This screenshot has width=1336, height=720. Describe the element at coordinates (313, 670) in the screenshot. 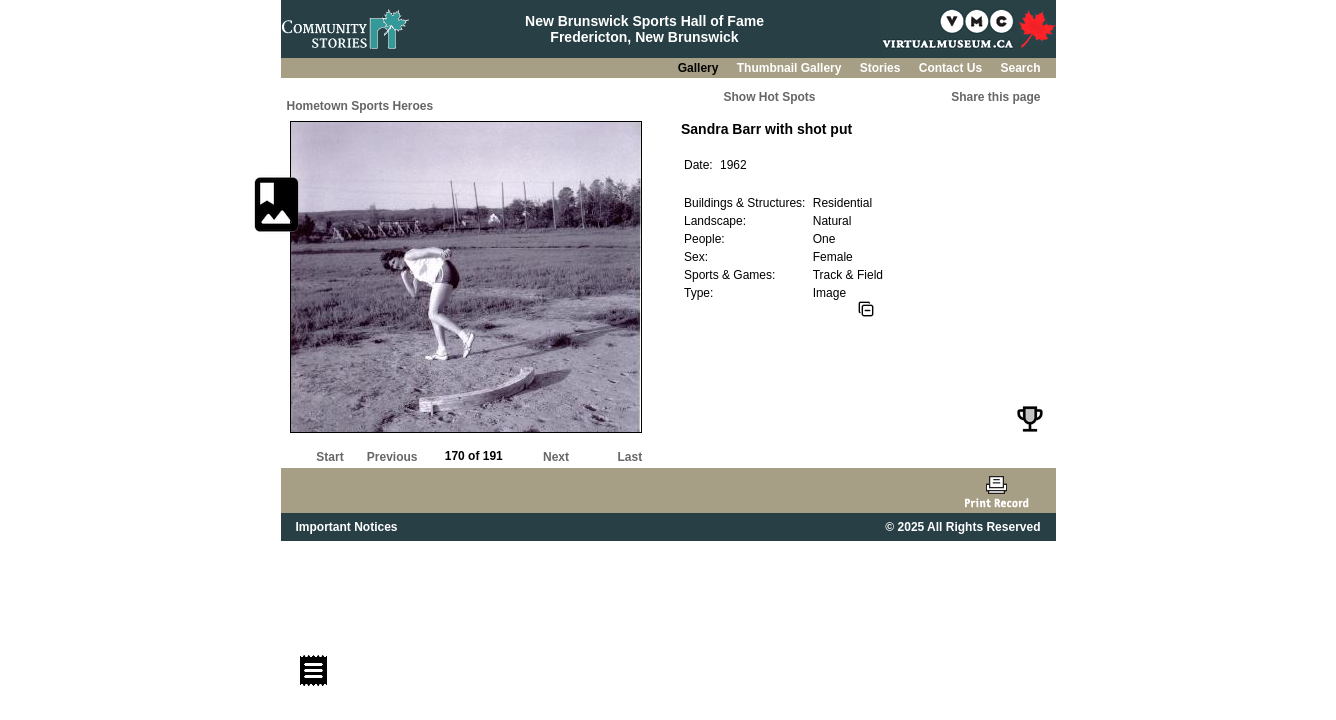

I see `view purchase receipt or transaction history` at that location.